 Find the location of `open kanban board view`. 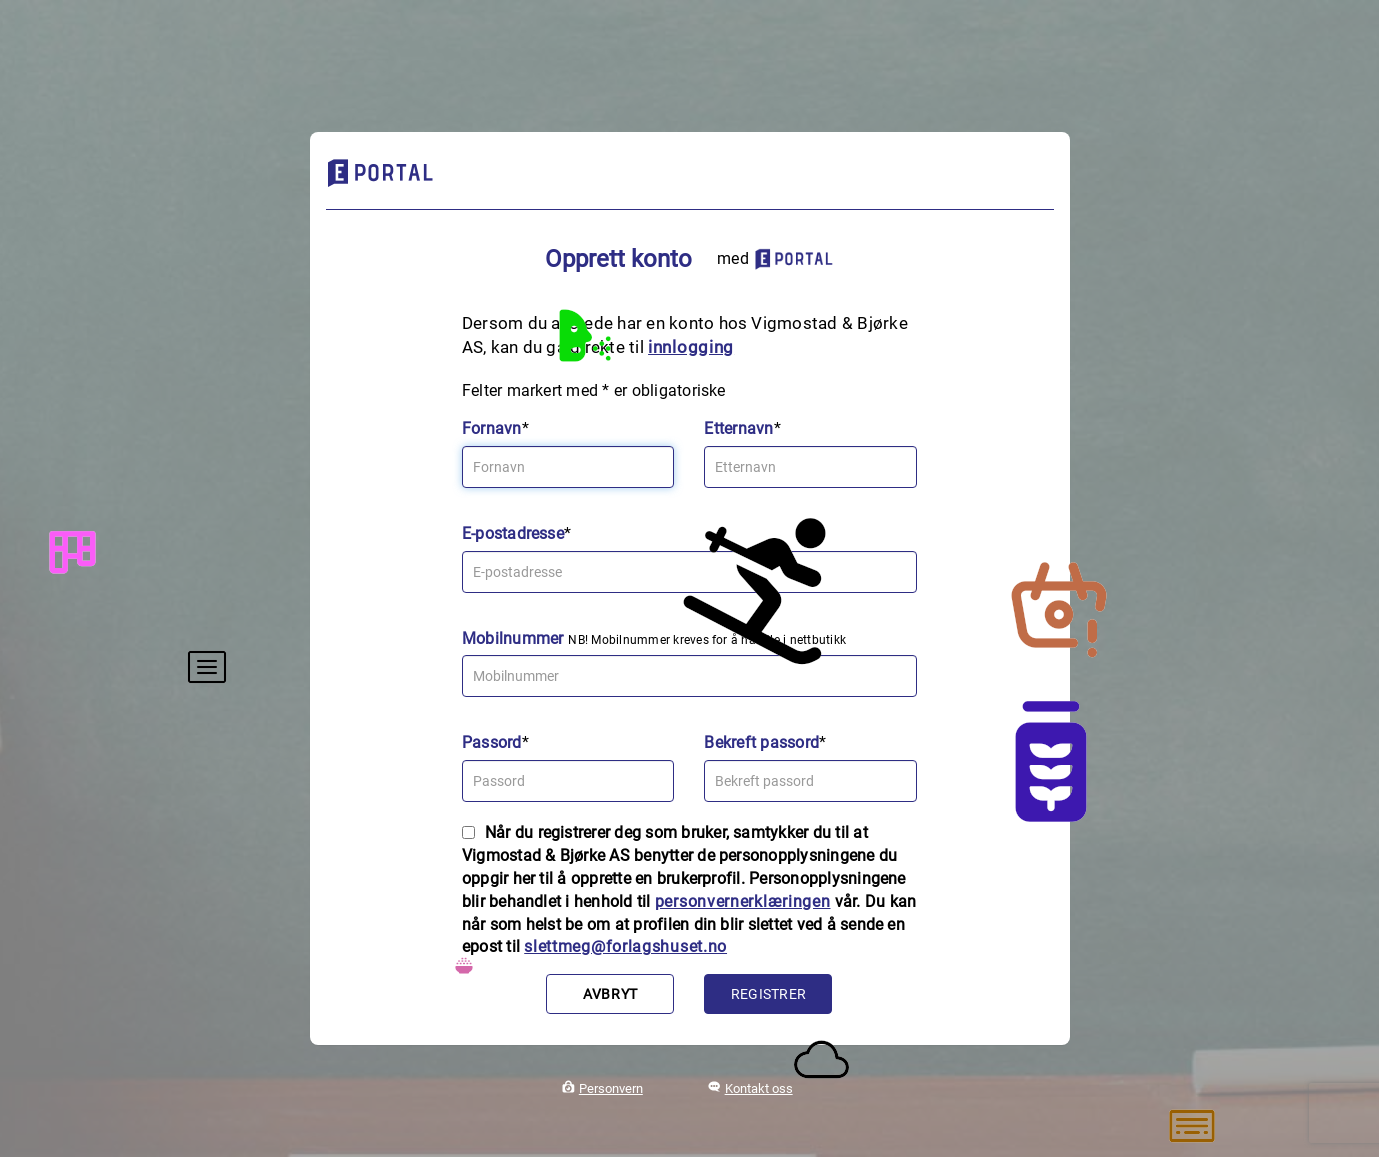

open kanban board view is located at coordinates (72, 550).